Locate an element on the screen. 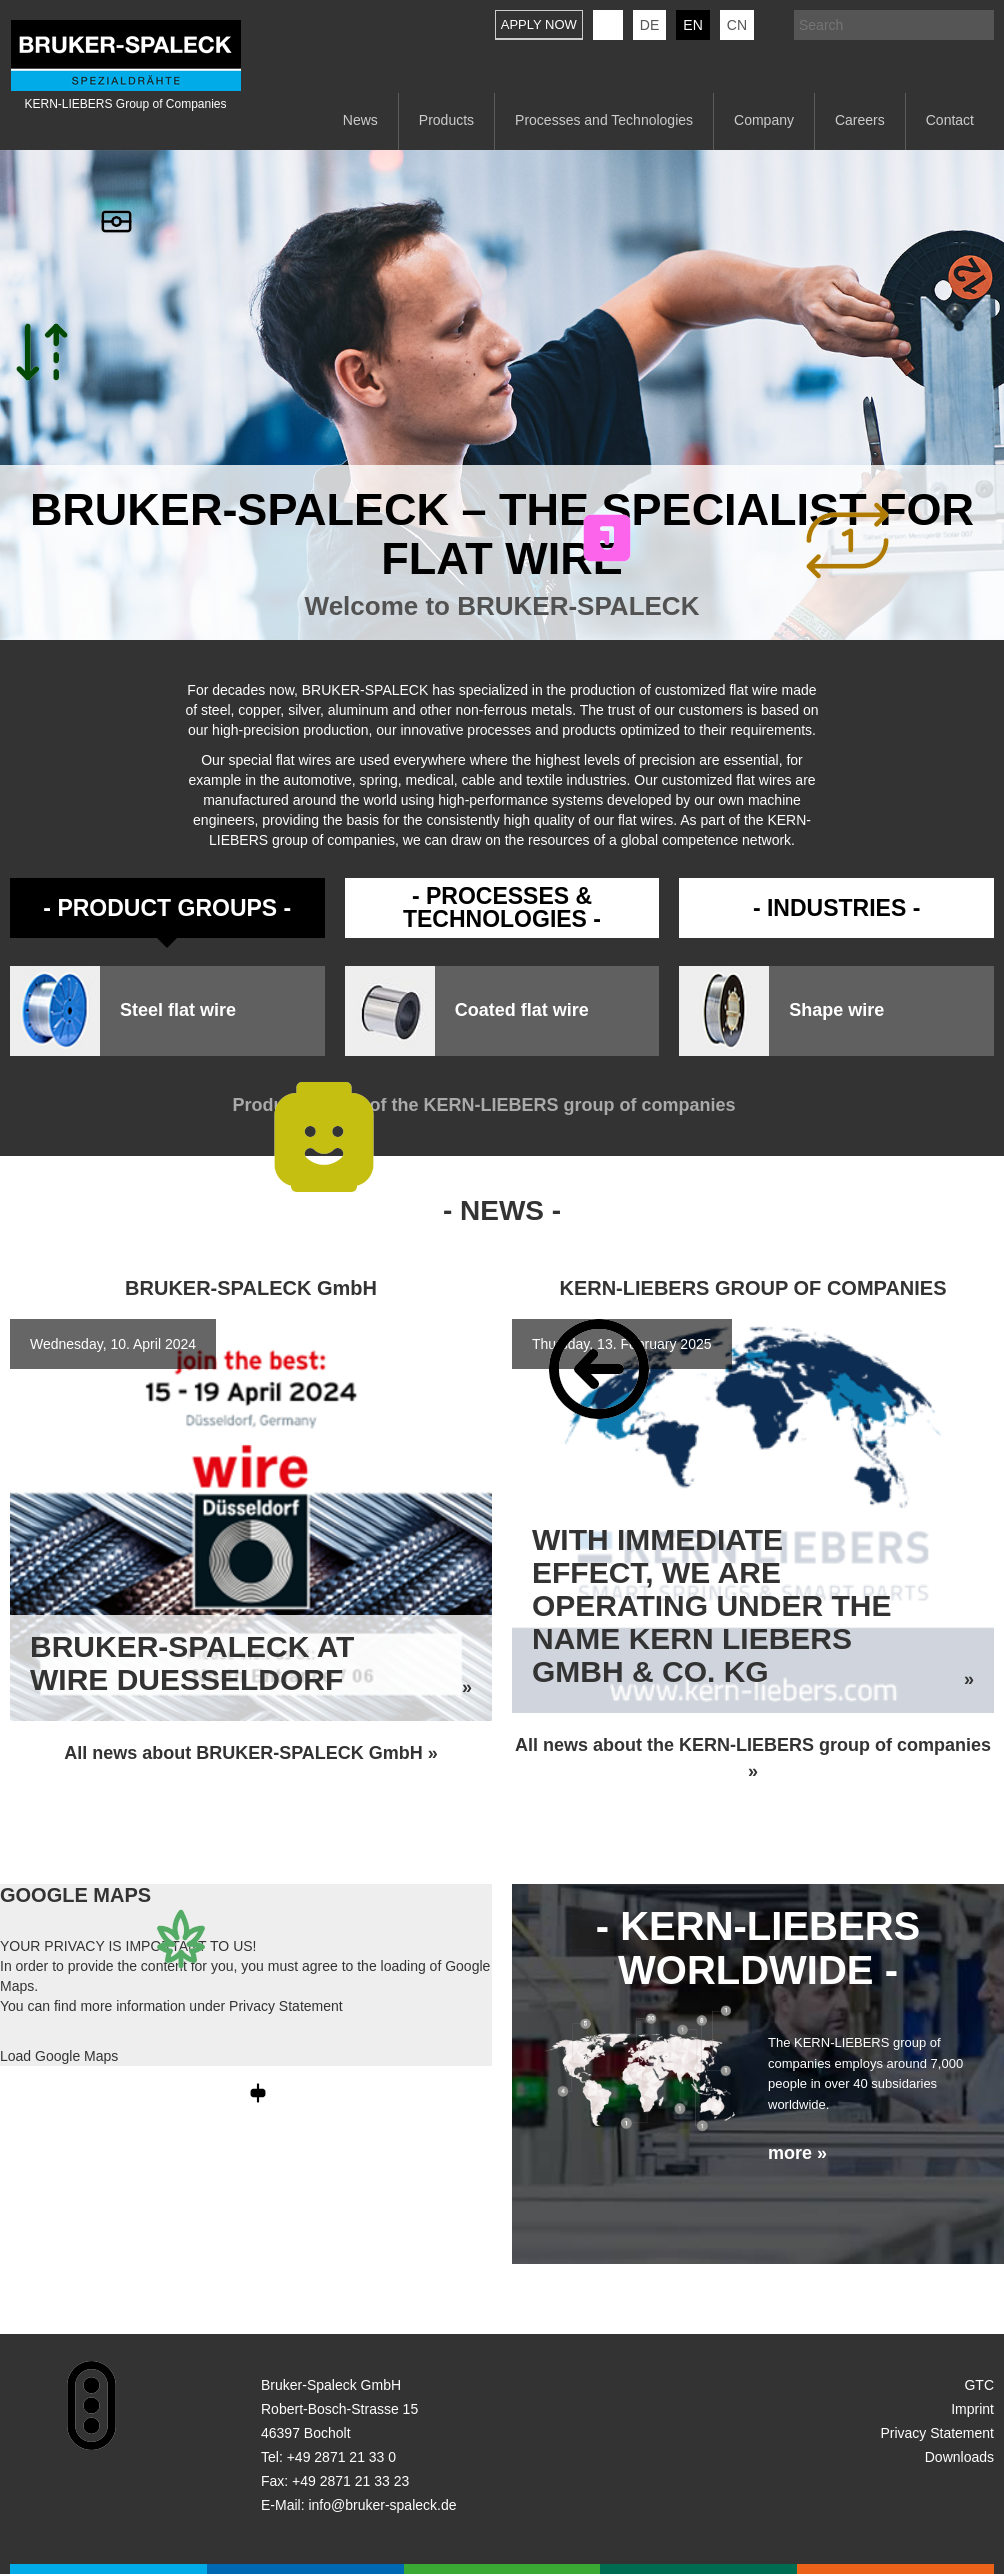 The image size is (1004, 2574). repeat current track once is located at coordinates (847, 540).